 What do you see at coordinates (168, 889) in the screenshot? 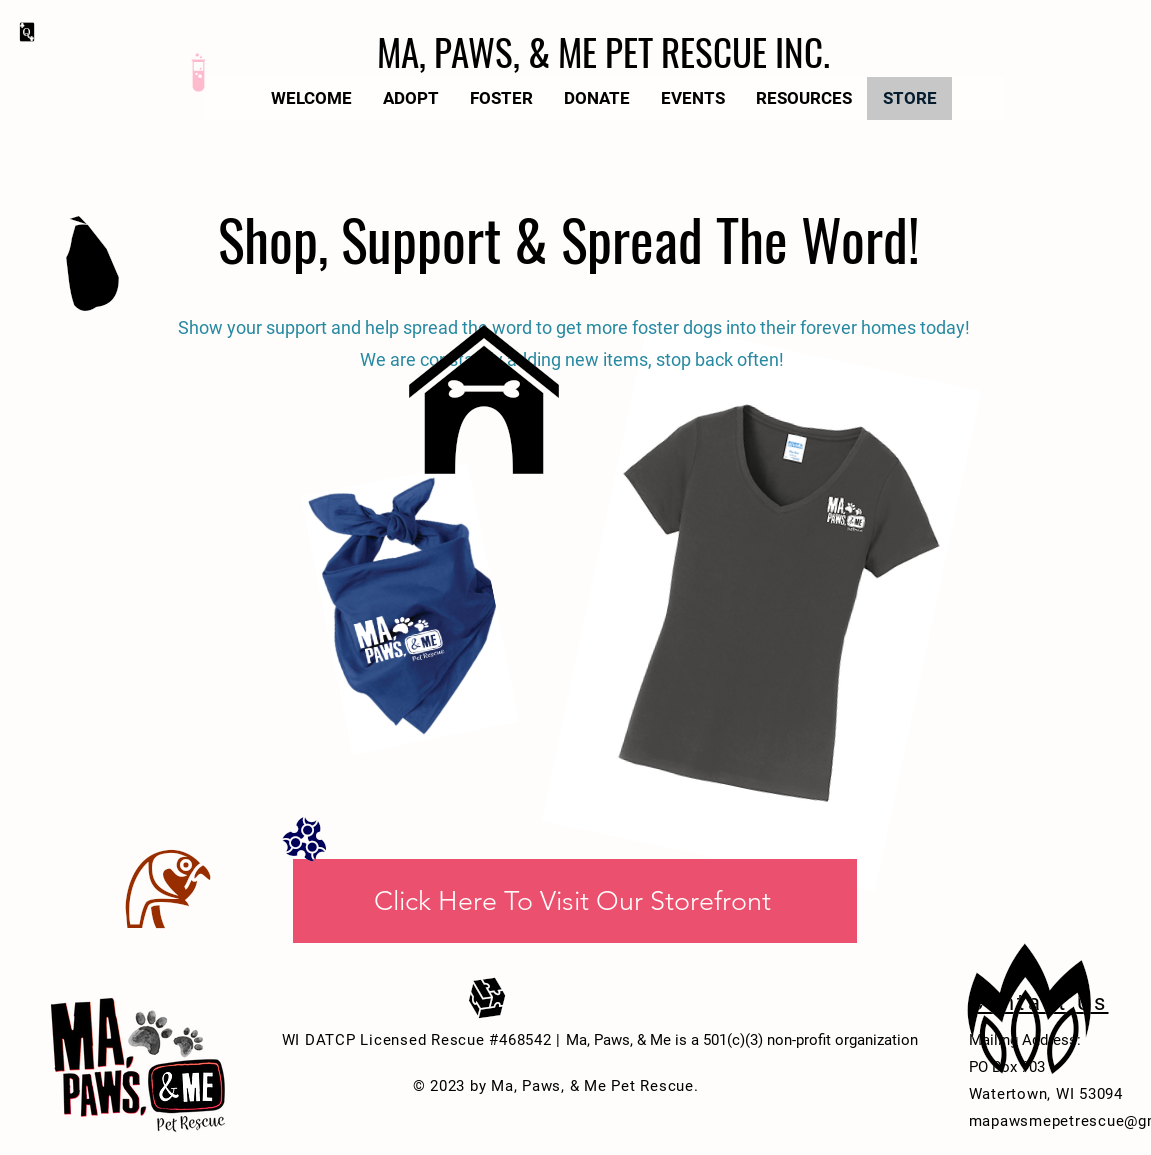
I see `egyptian mythology or ancient egypt themed content` at bounding box center [168, 889].